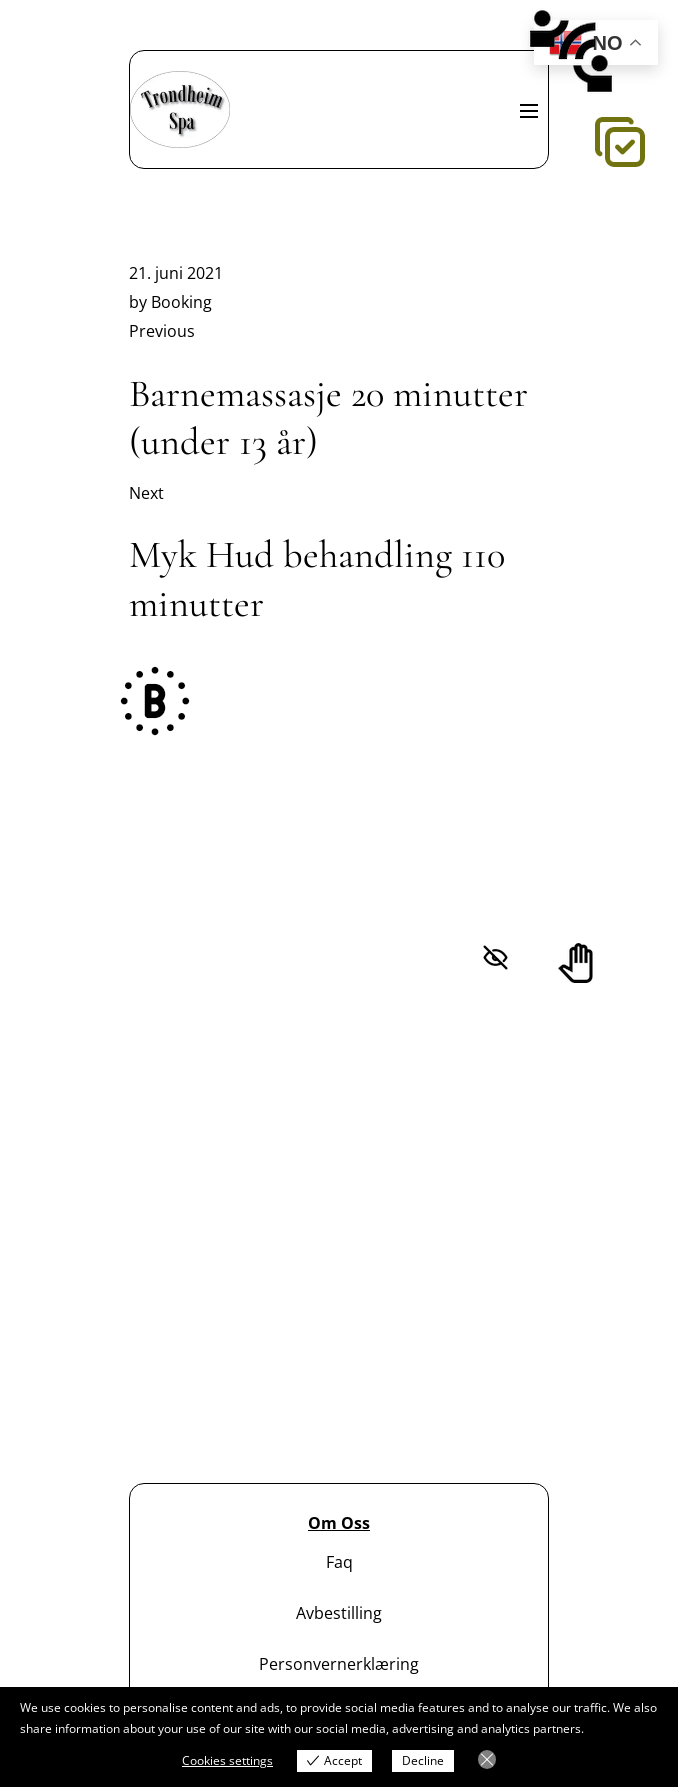 This screenshot has height=1787, width=678. I want to click on stop or pause an action, so click(576, 963).